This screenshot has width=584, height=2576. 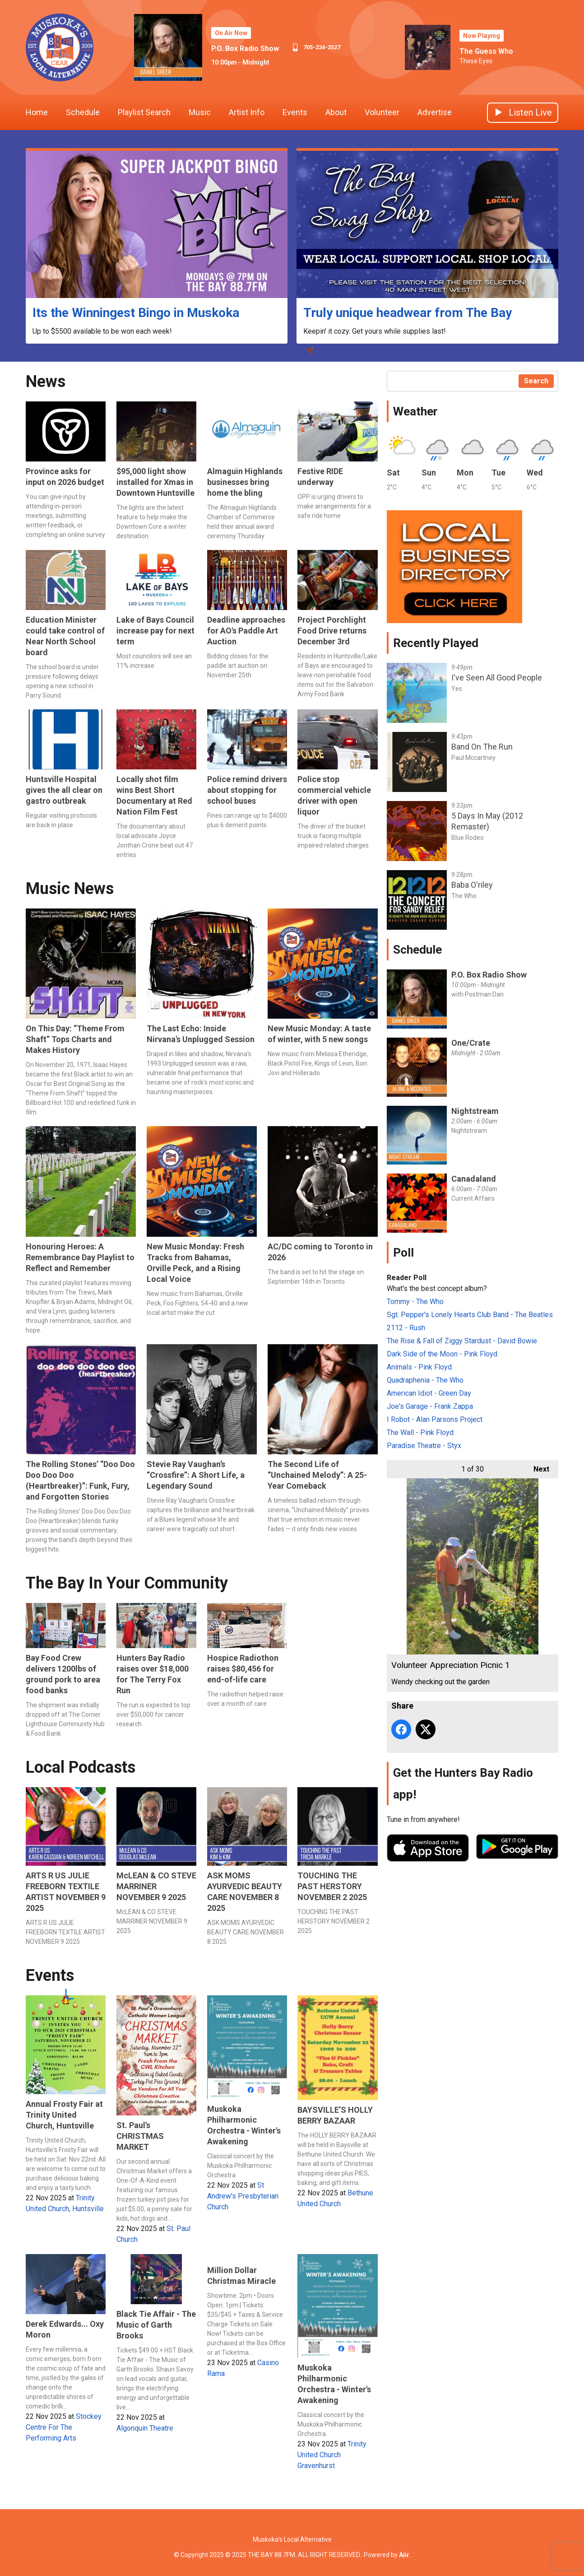 What do you see at coordinates (70, 1994) in the screenshot?
I see `romanian leu currency symbol` at bounding box center [70, 1994].